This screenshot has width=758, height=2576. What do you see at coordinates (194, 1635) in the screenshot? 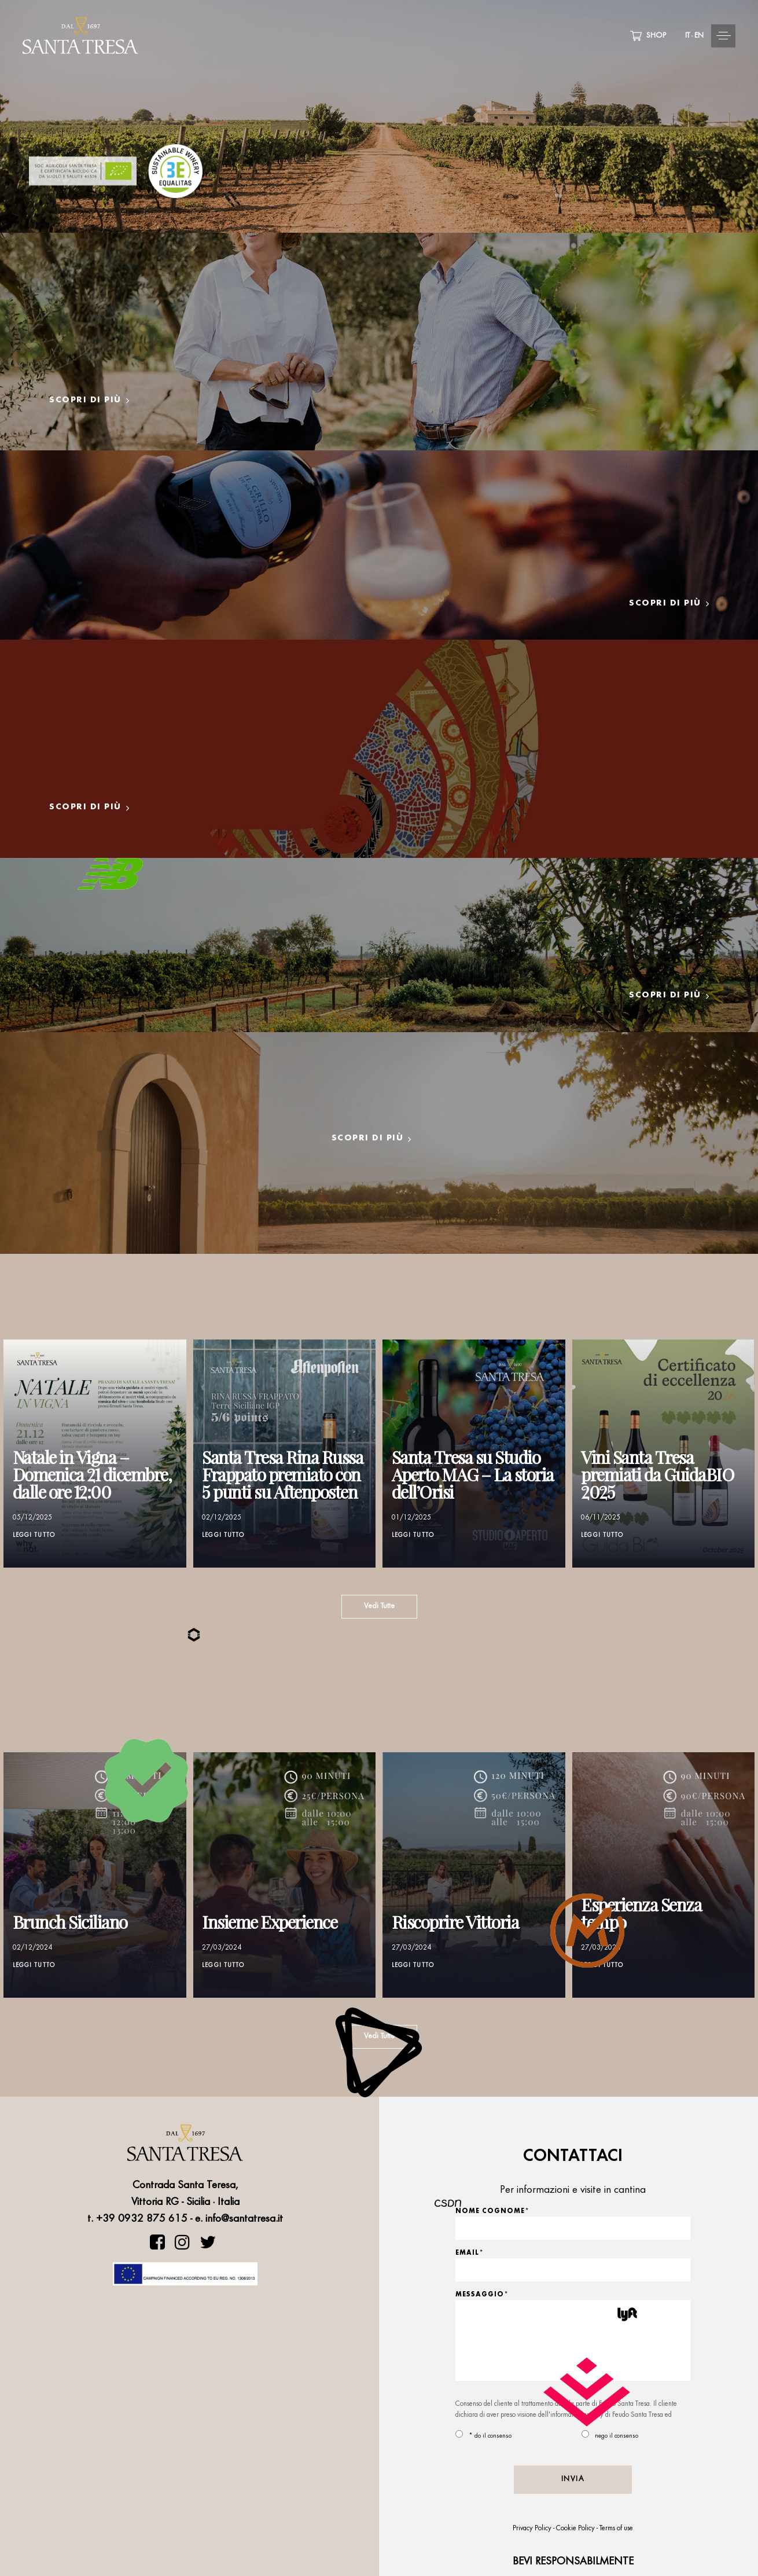
I see `navigate to fugacloud services` at bounding box center [194, 1635].